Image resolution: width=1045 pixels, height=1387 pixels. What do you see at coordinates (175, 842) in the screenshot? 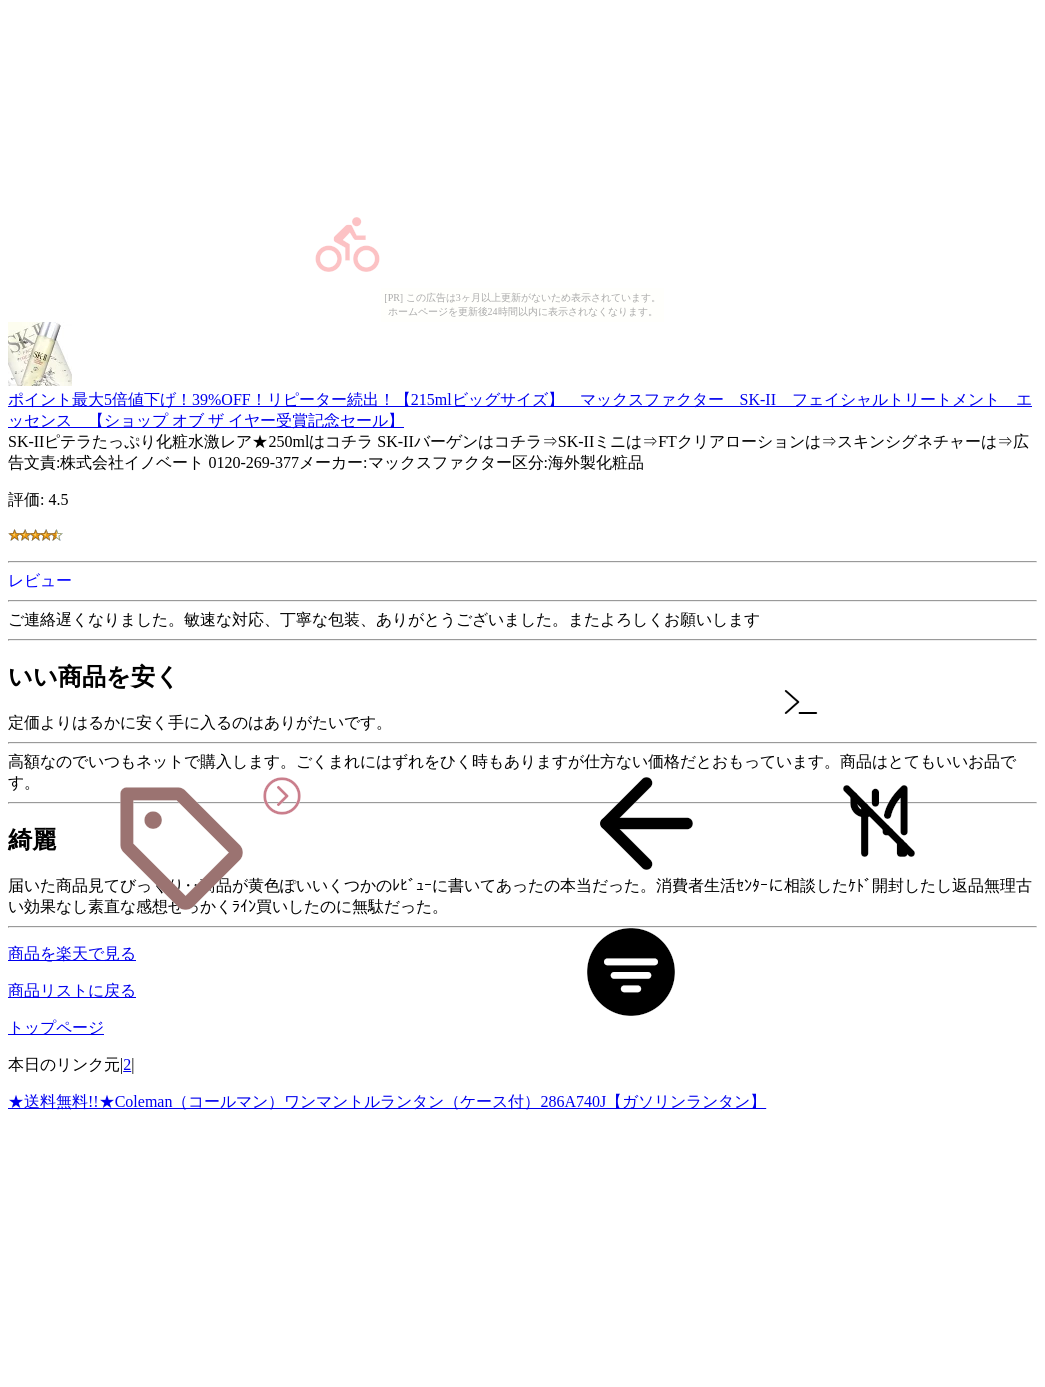
I see `add a tag or label to an item` at bounding box center [175, 842].